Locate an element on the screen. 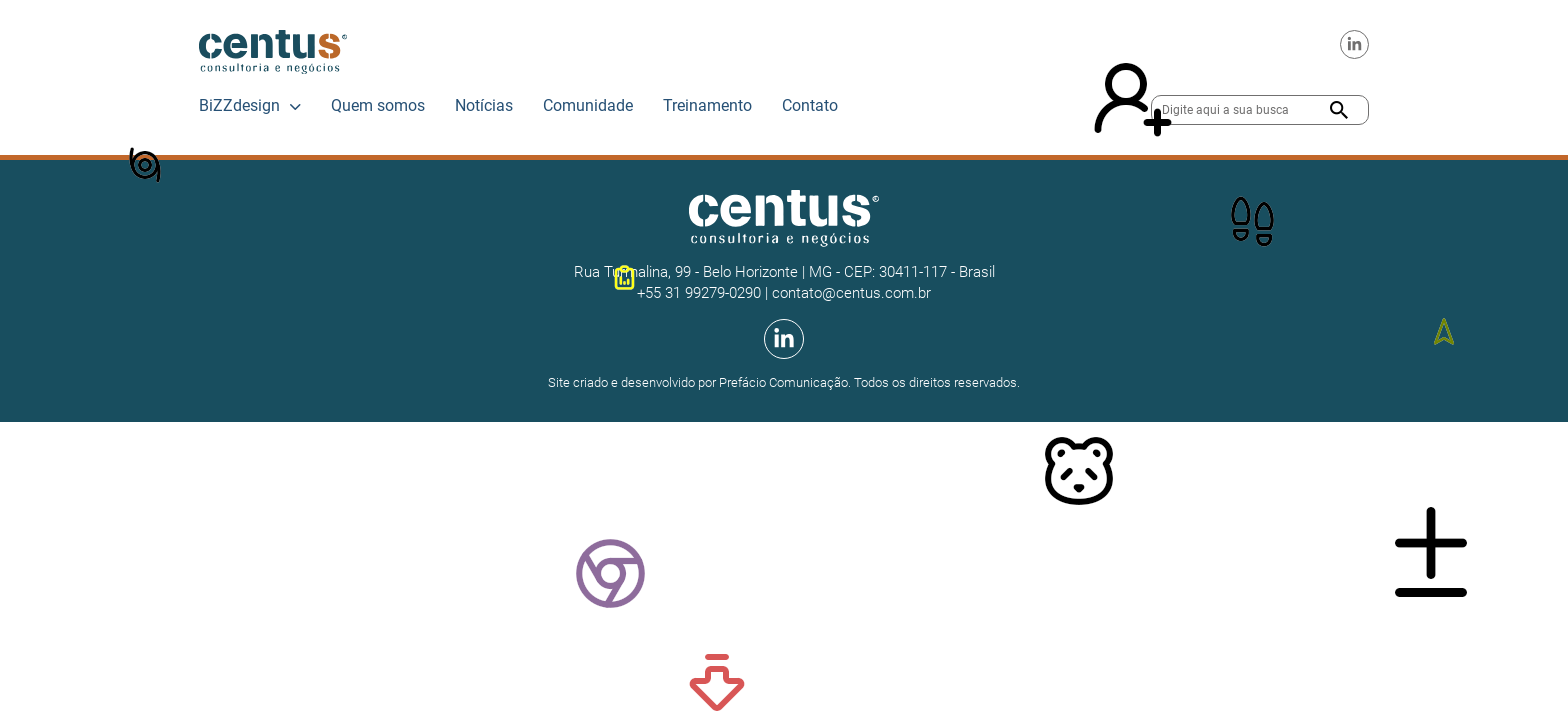 The image size is (1568, 720). access panda or animal-themed content is located at coordinates (1079, 471).